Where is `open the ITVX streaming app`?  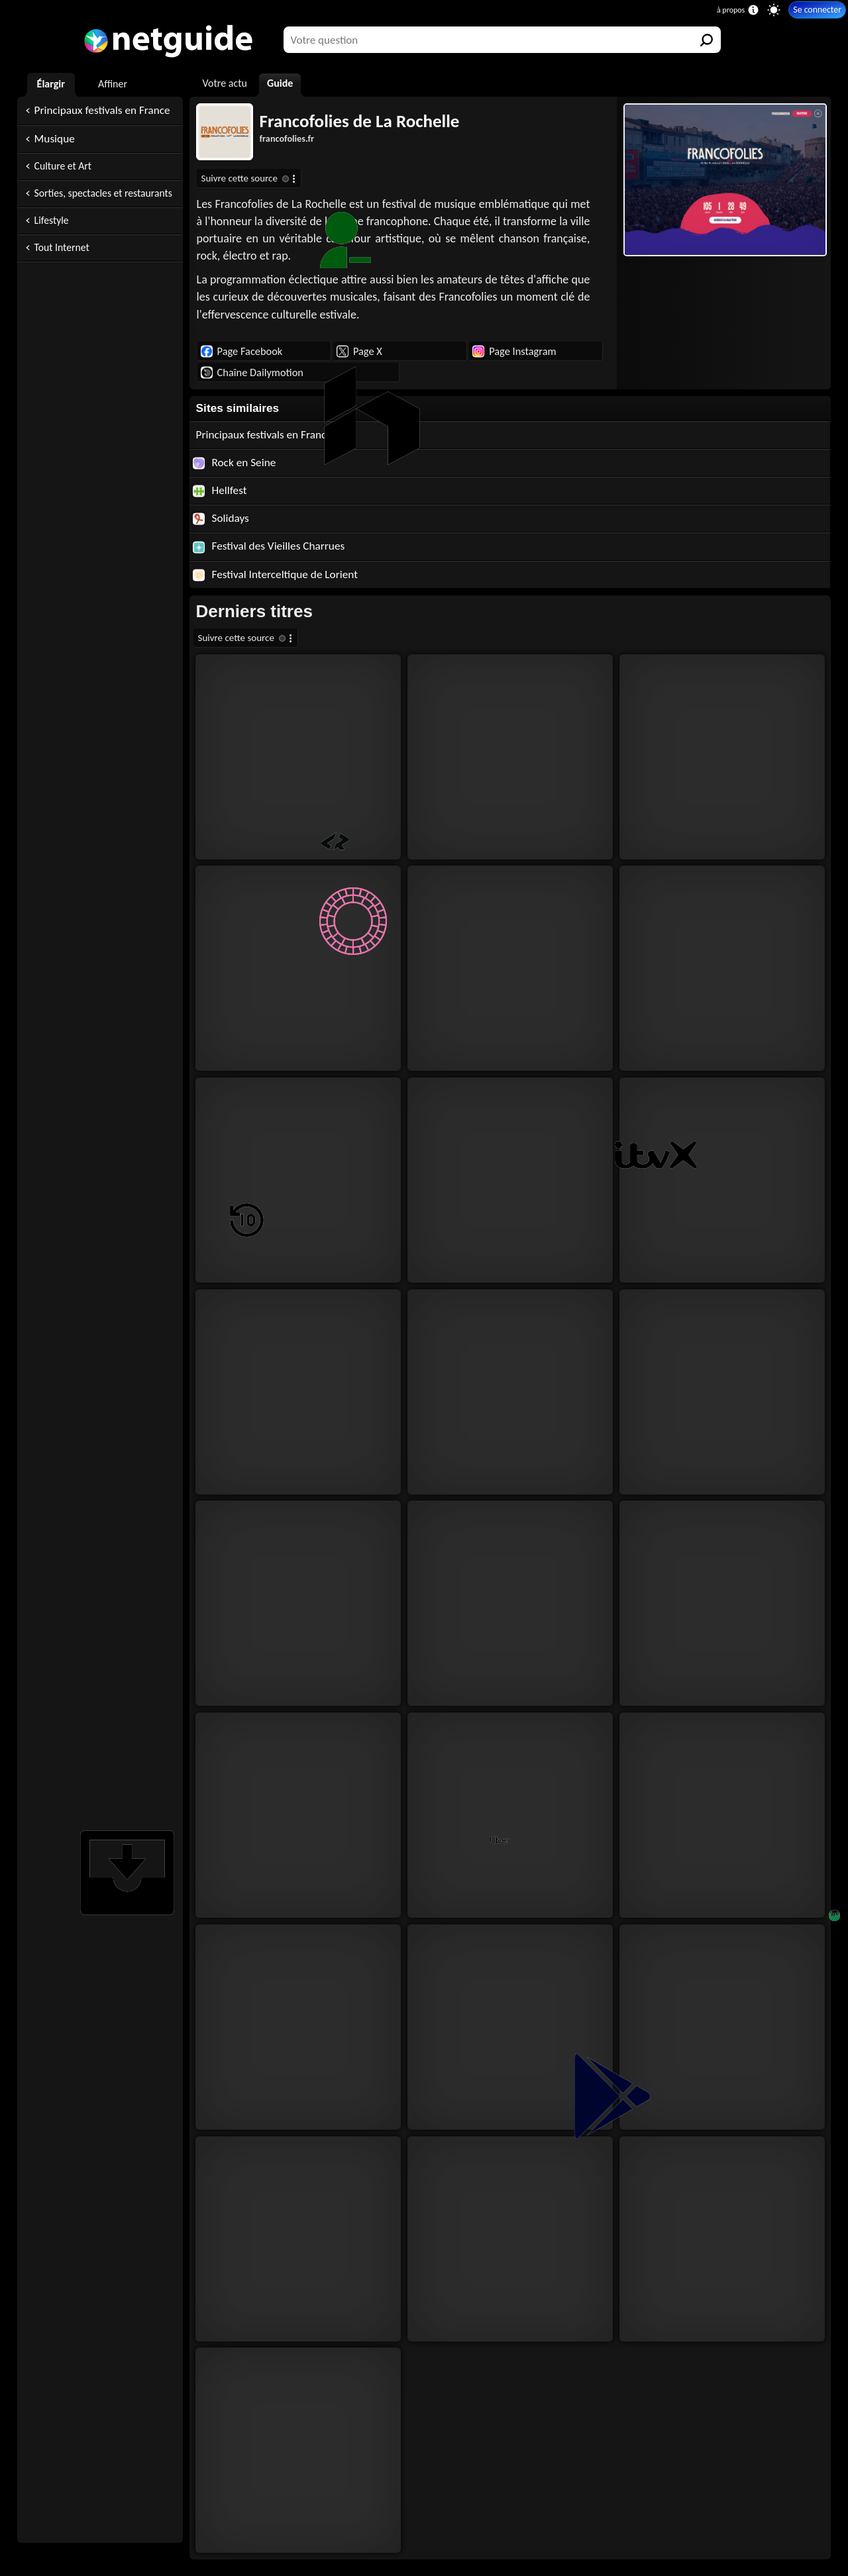 open the ITVX streaming app is located at coordinates (656, 1155).